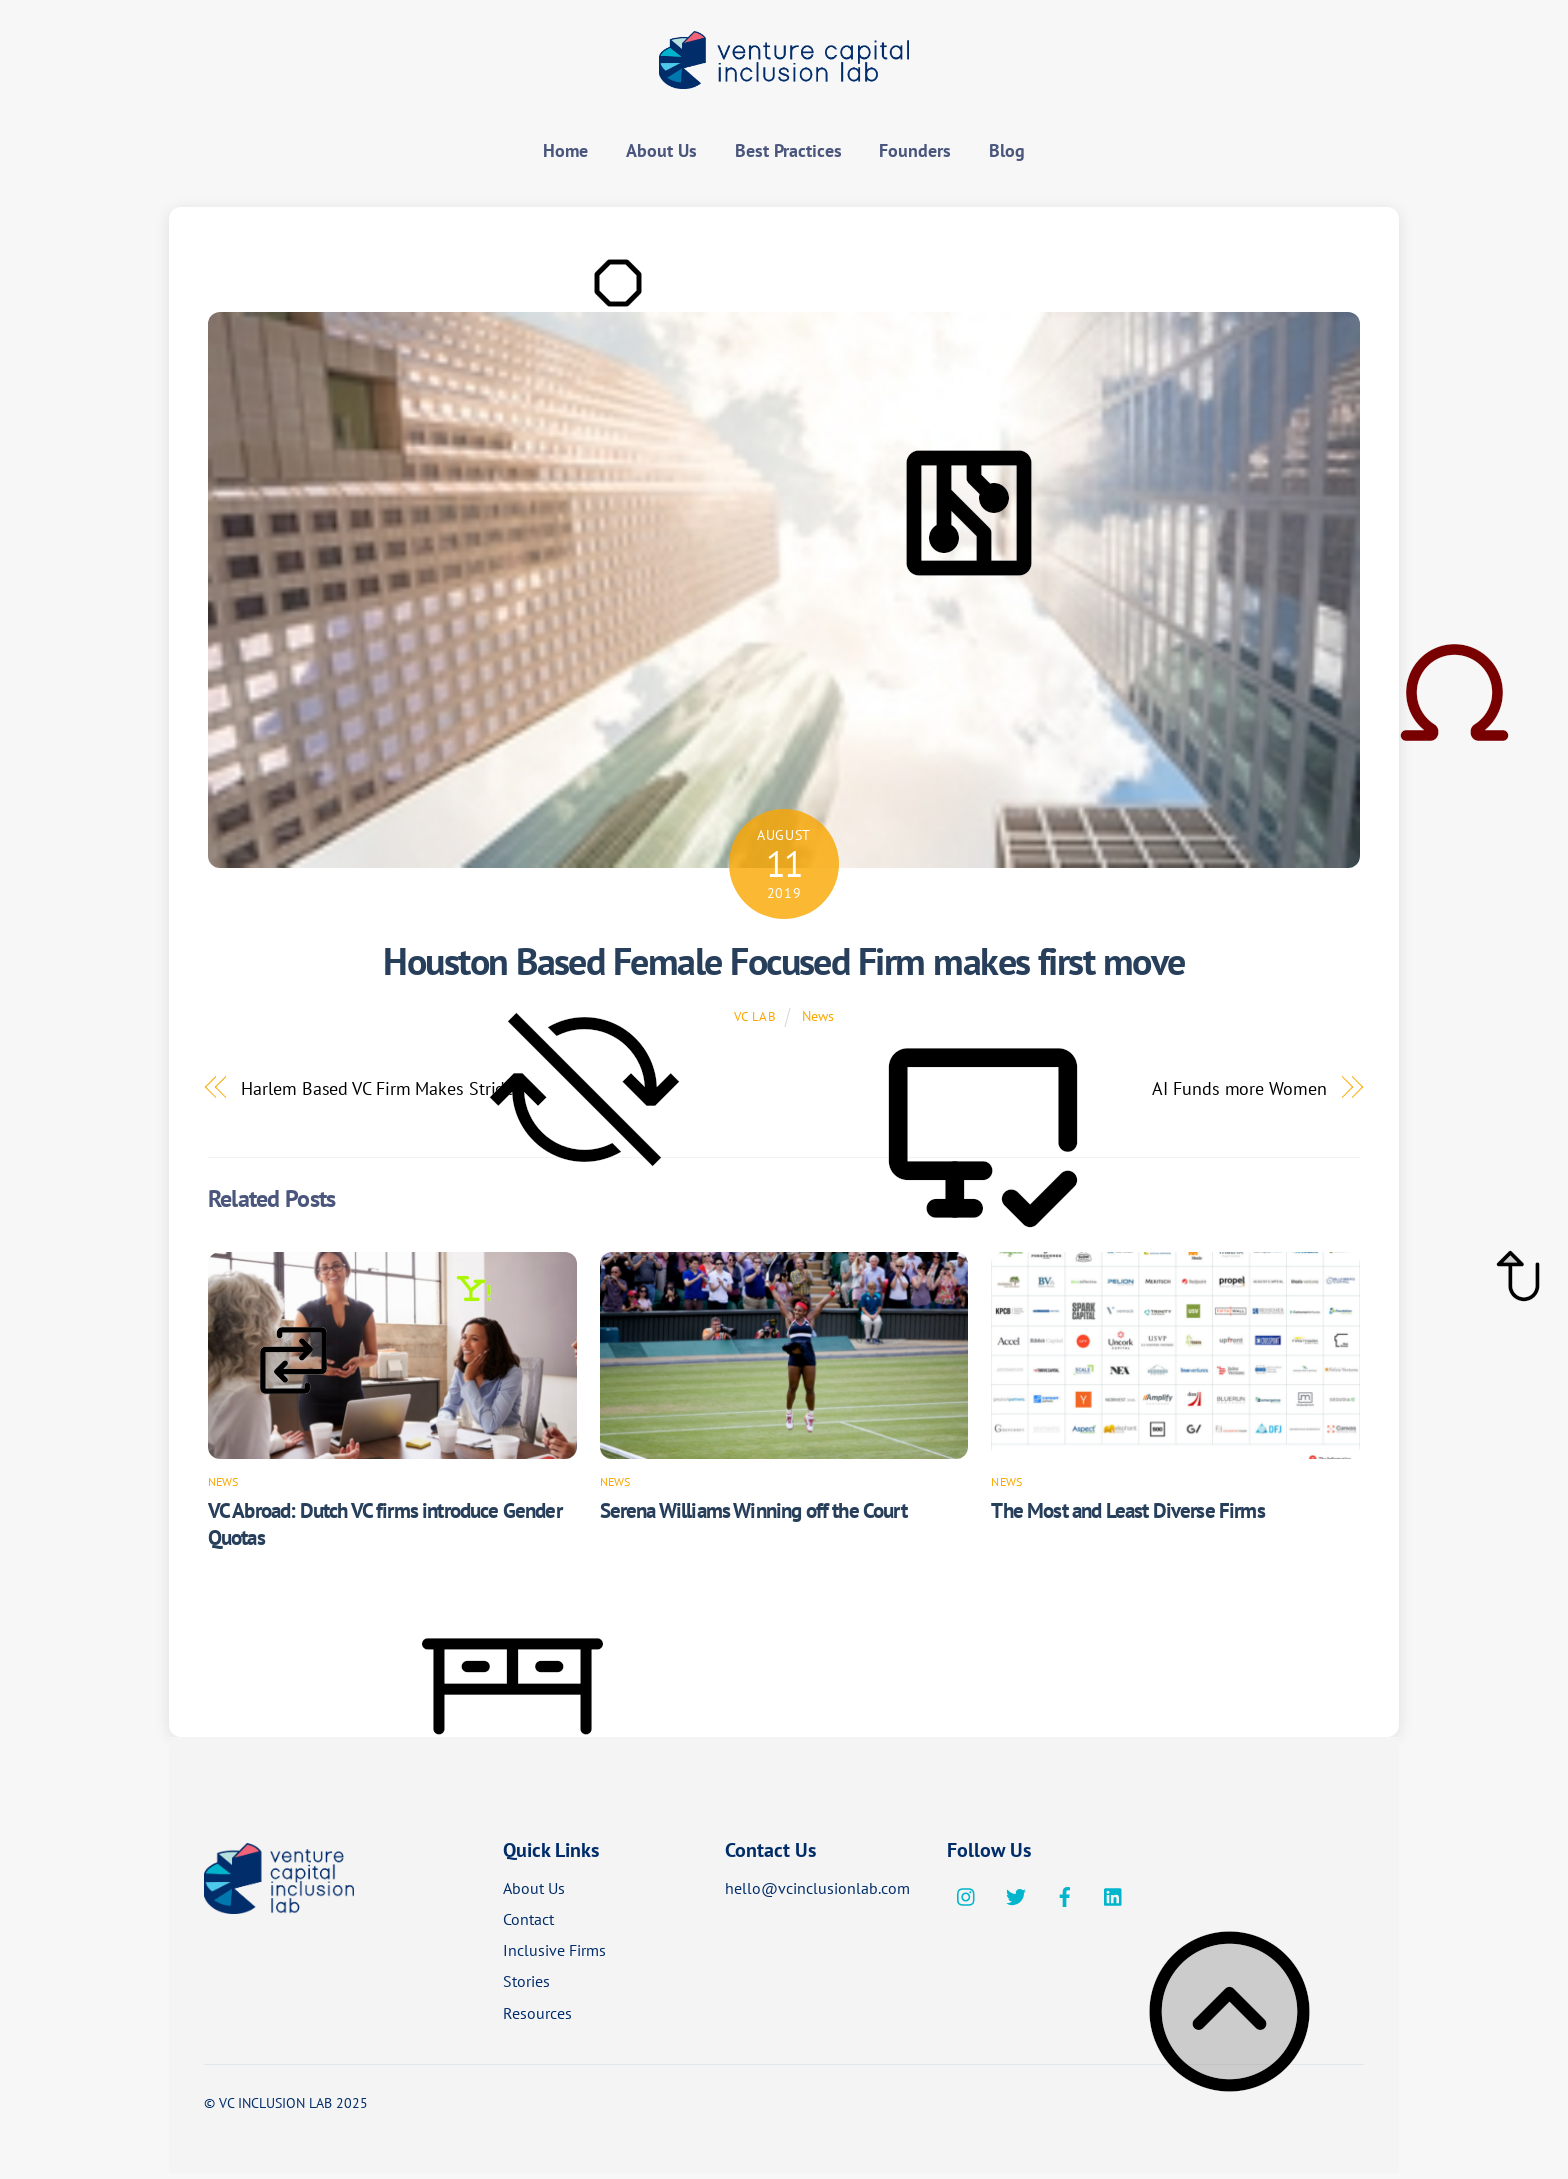  What do you see at coordinates (618, 283) in the screenshot?
I see `stop or halt action indicator` at bounding box center [618, 283].